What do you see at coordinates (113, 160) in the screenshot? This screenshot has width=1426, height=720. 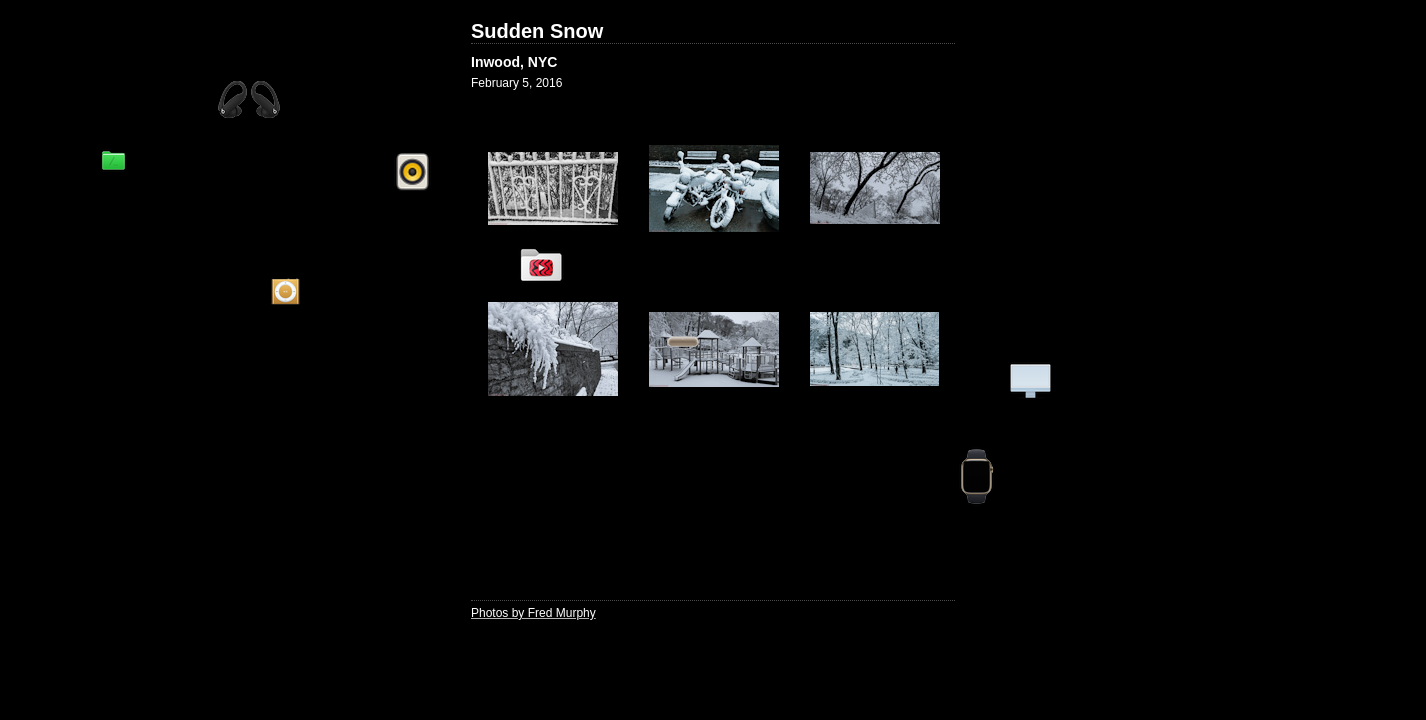 I see `access the root directory folder` at bounding box center [113, 160].